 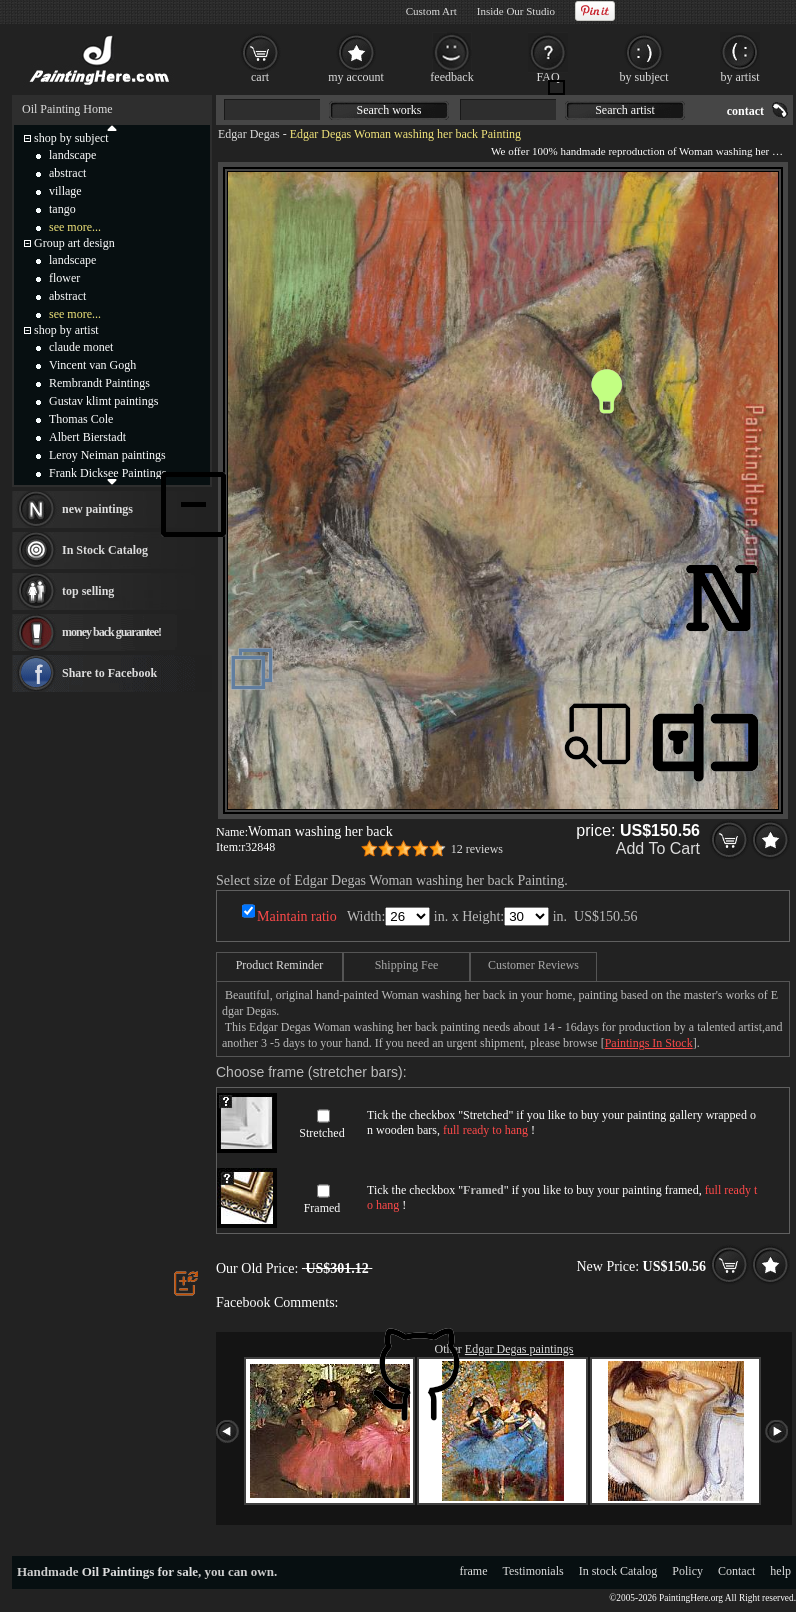 What do you see at coordinates (605, 393) in the screenshot?
I see `view a suggestion or tip` at bounding box center [605, 393].